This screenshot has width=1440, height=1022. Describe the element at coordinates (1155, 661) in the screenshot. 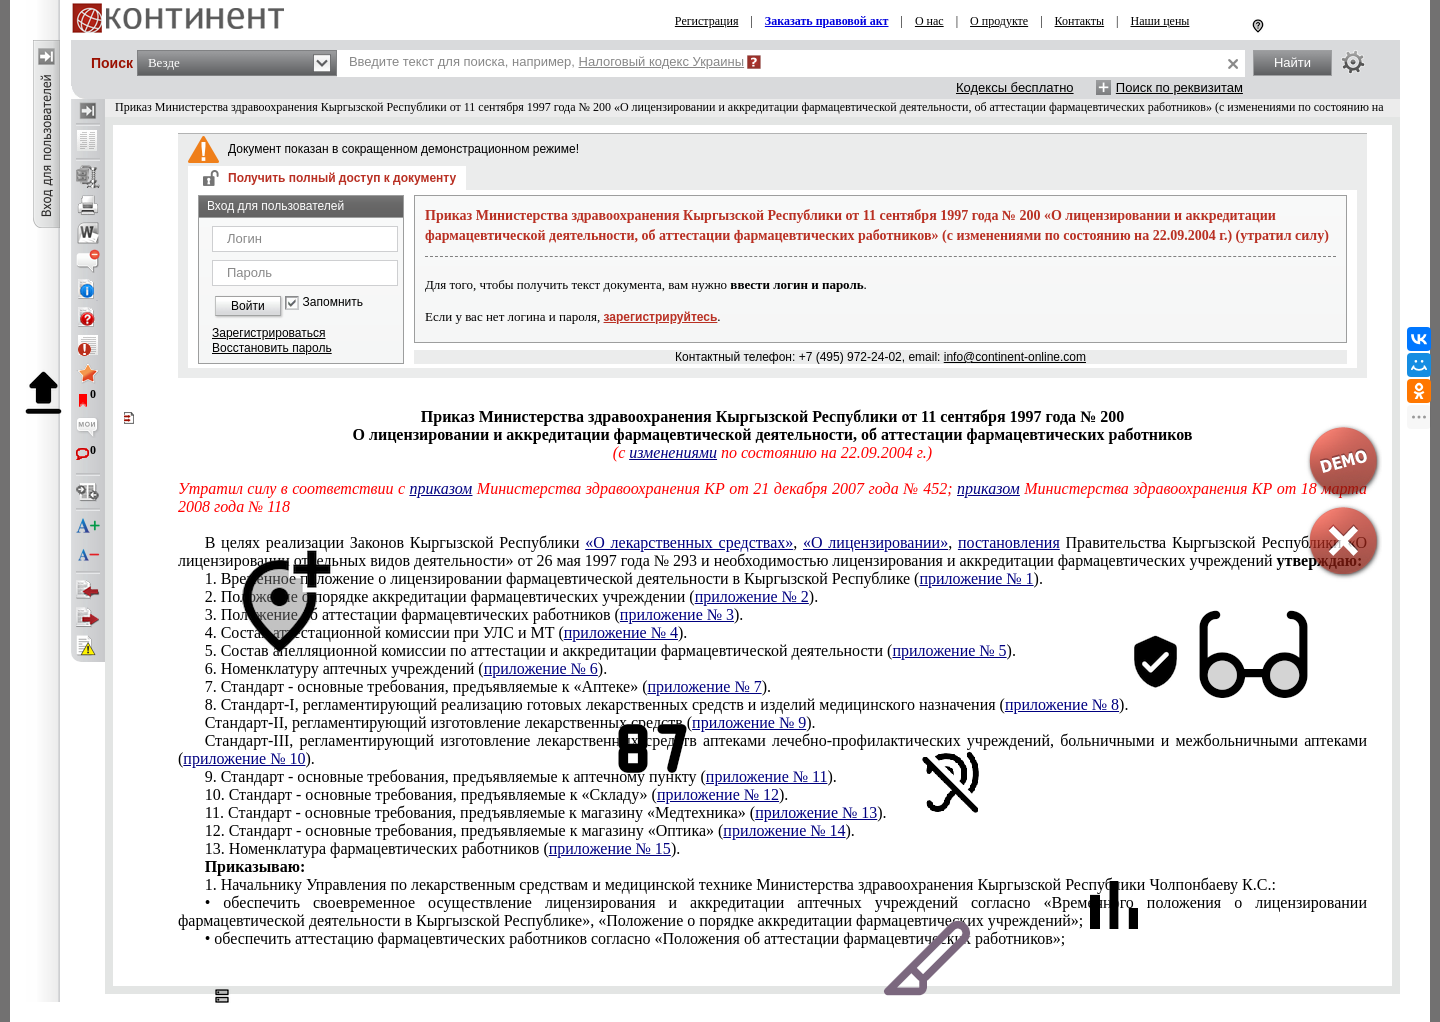

I see `indicates a verified or trusted user account` at that location.